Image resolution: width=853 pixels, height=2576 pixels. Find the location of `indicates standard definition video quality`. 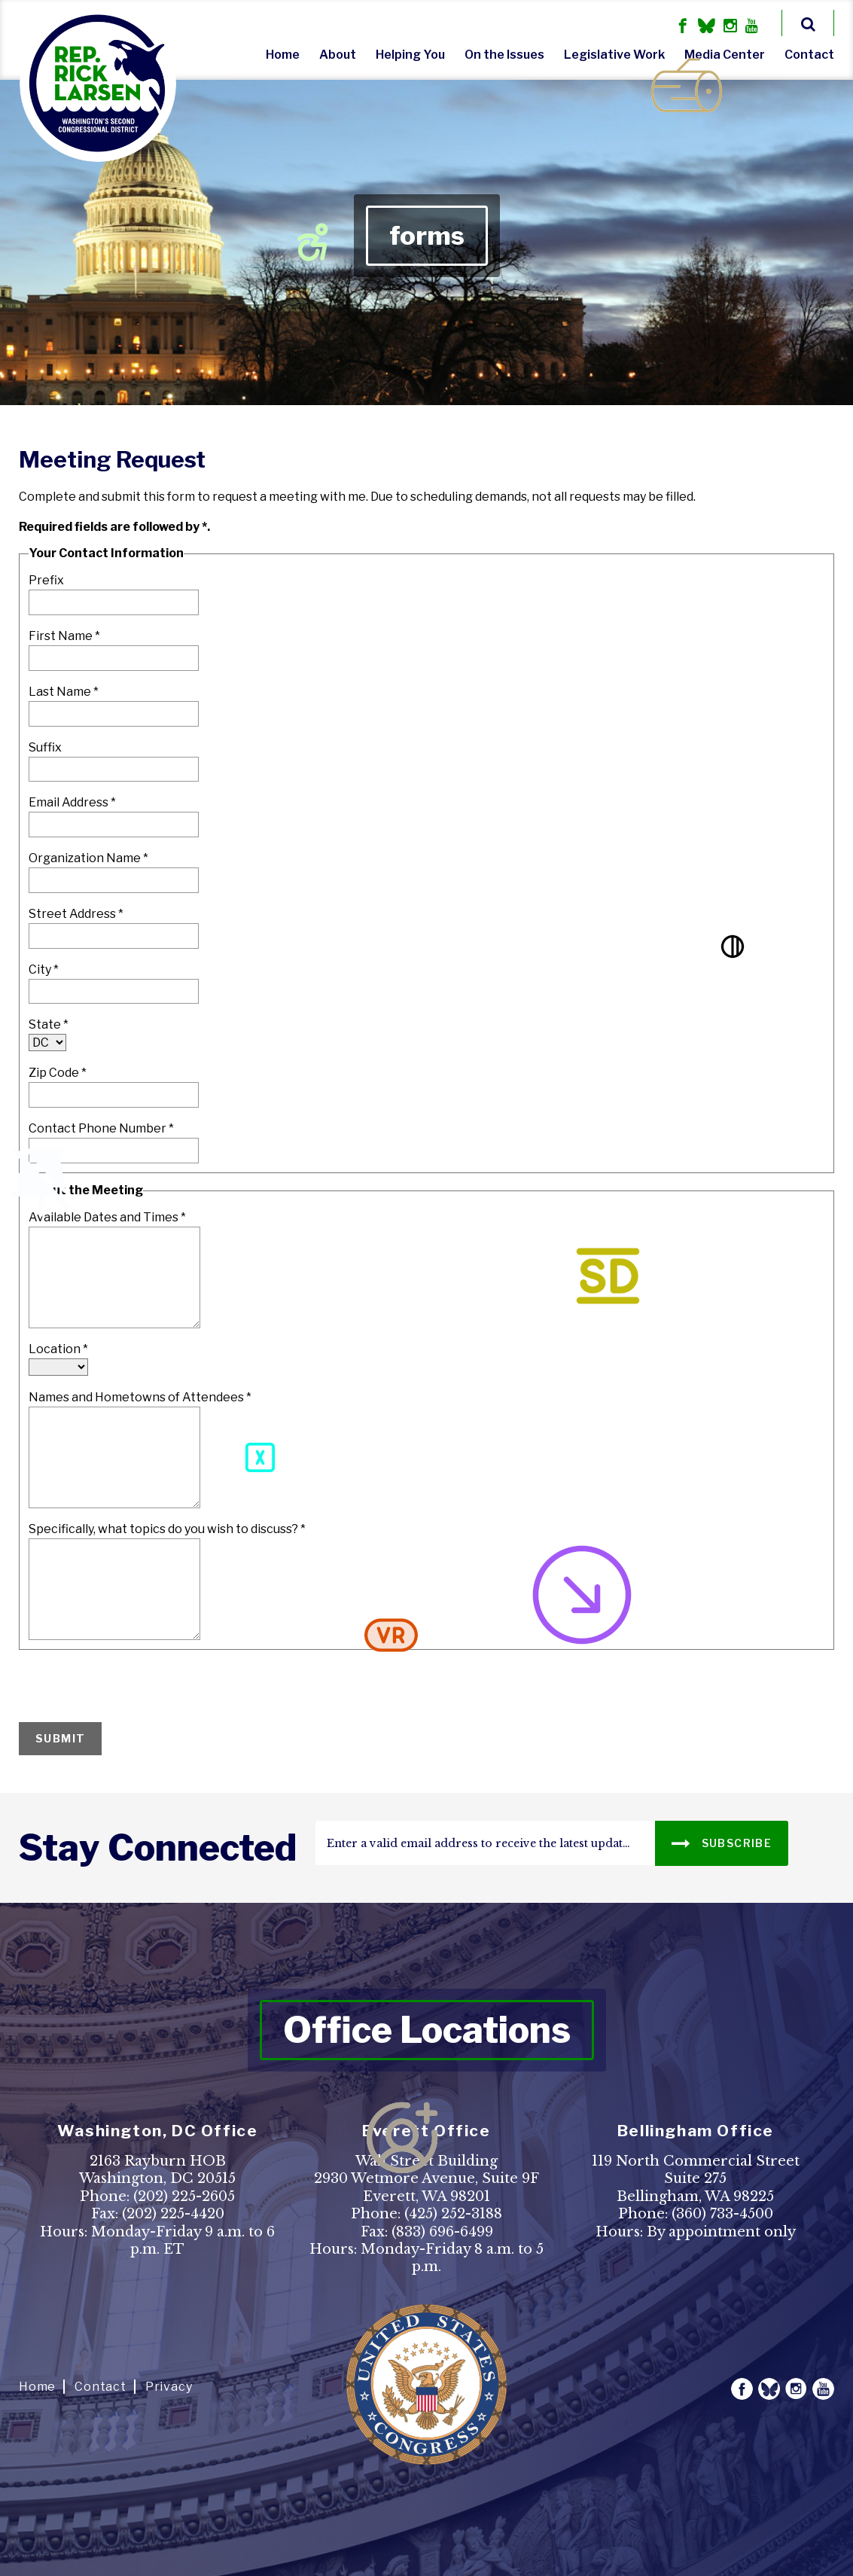

indicates standard definition video quality is located at coordinates (608, 1276).